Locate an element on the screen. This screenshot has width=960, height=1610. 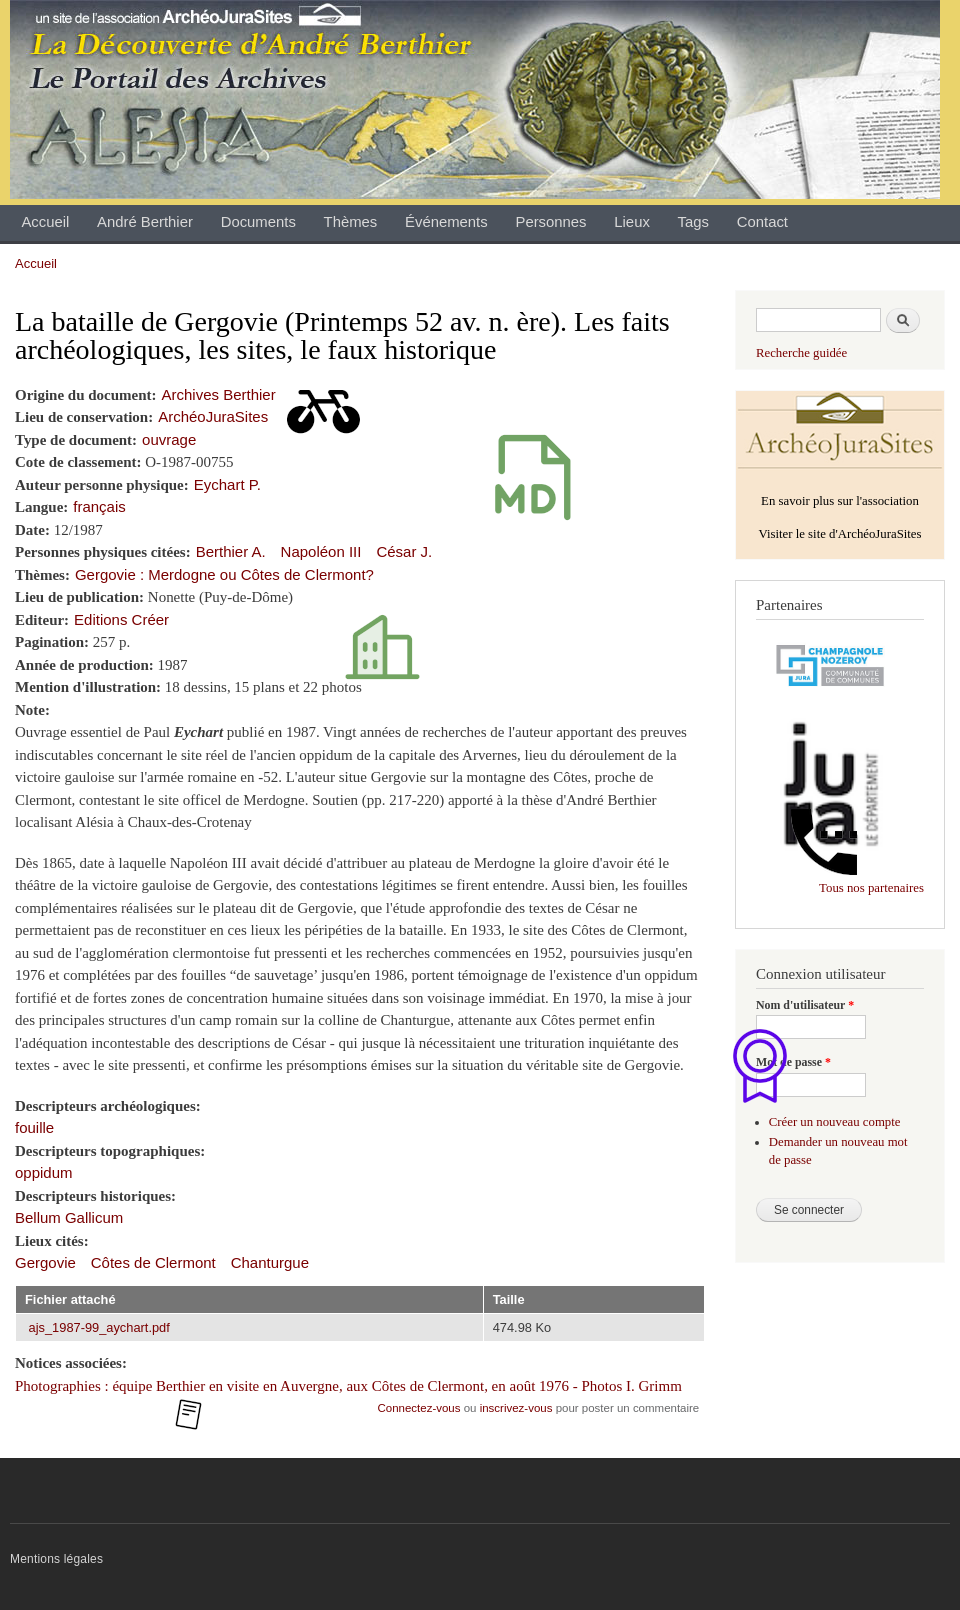
access phone or call settings is located at coordinates (824, 842).